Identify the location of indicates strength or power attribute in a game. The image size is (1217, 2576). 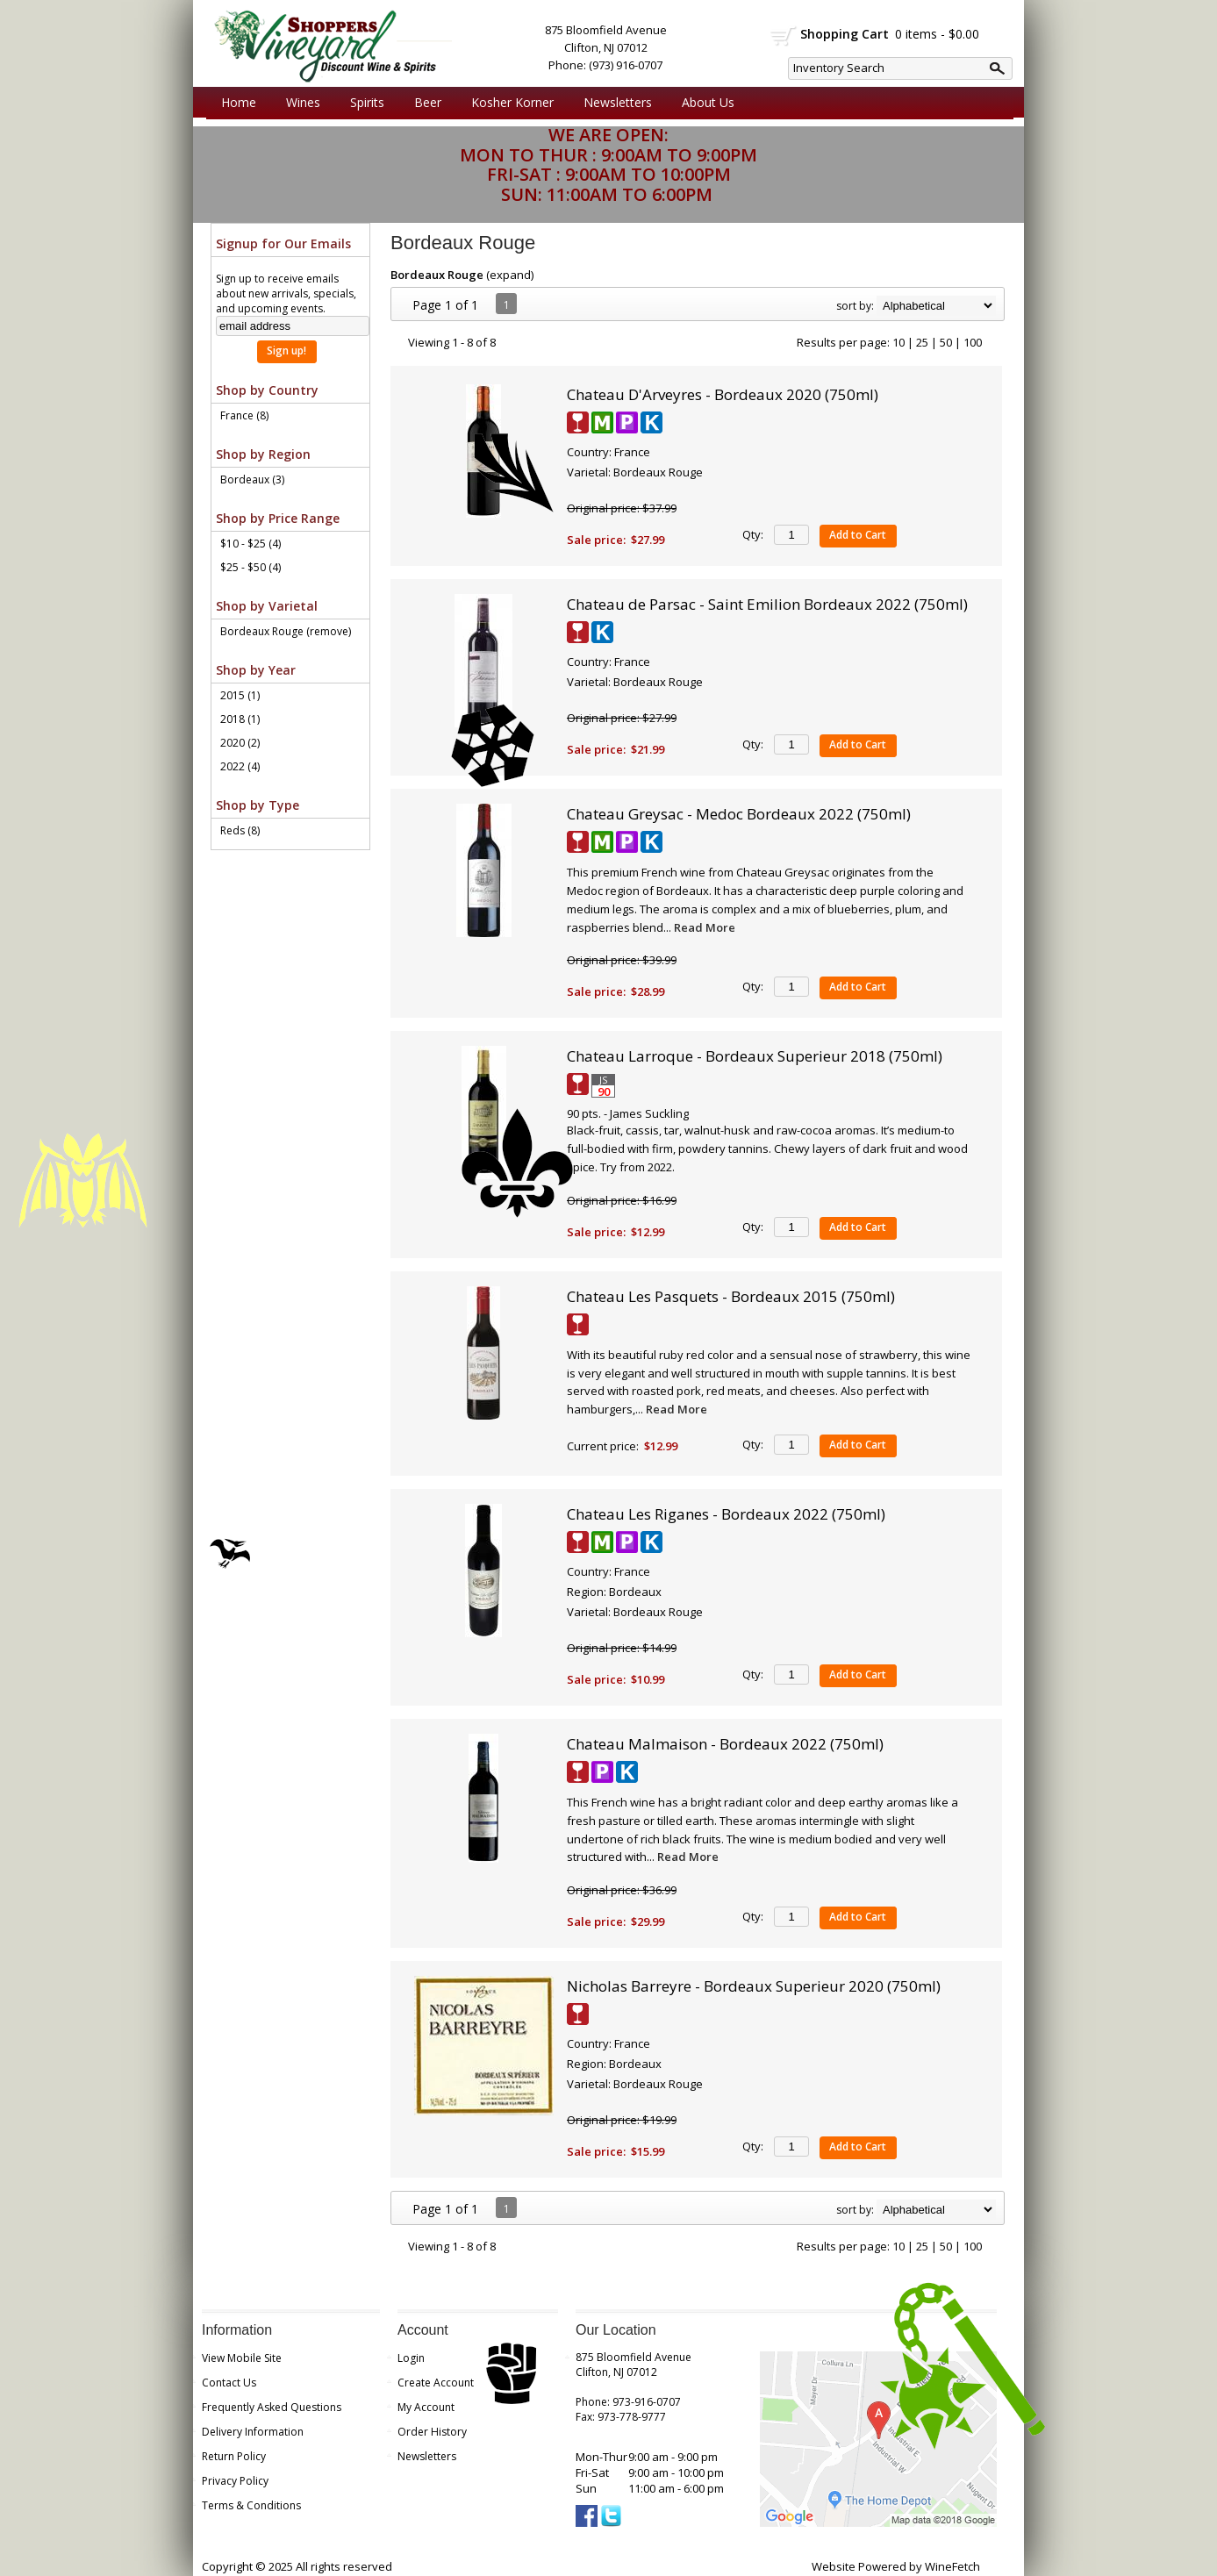
(511, 2373).